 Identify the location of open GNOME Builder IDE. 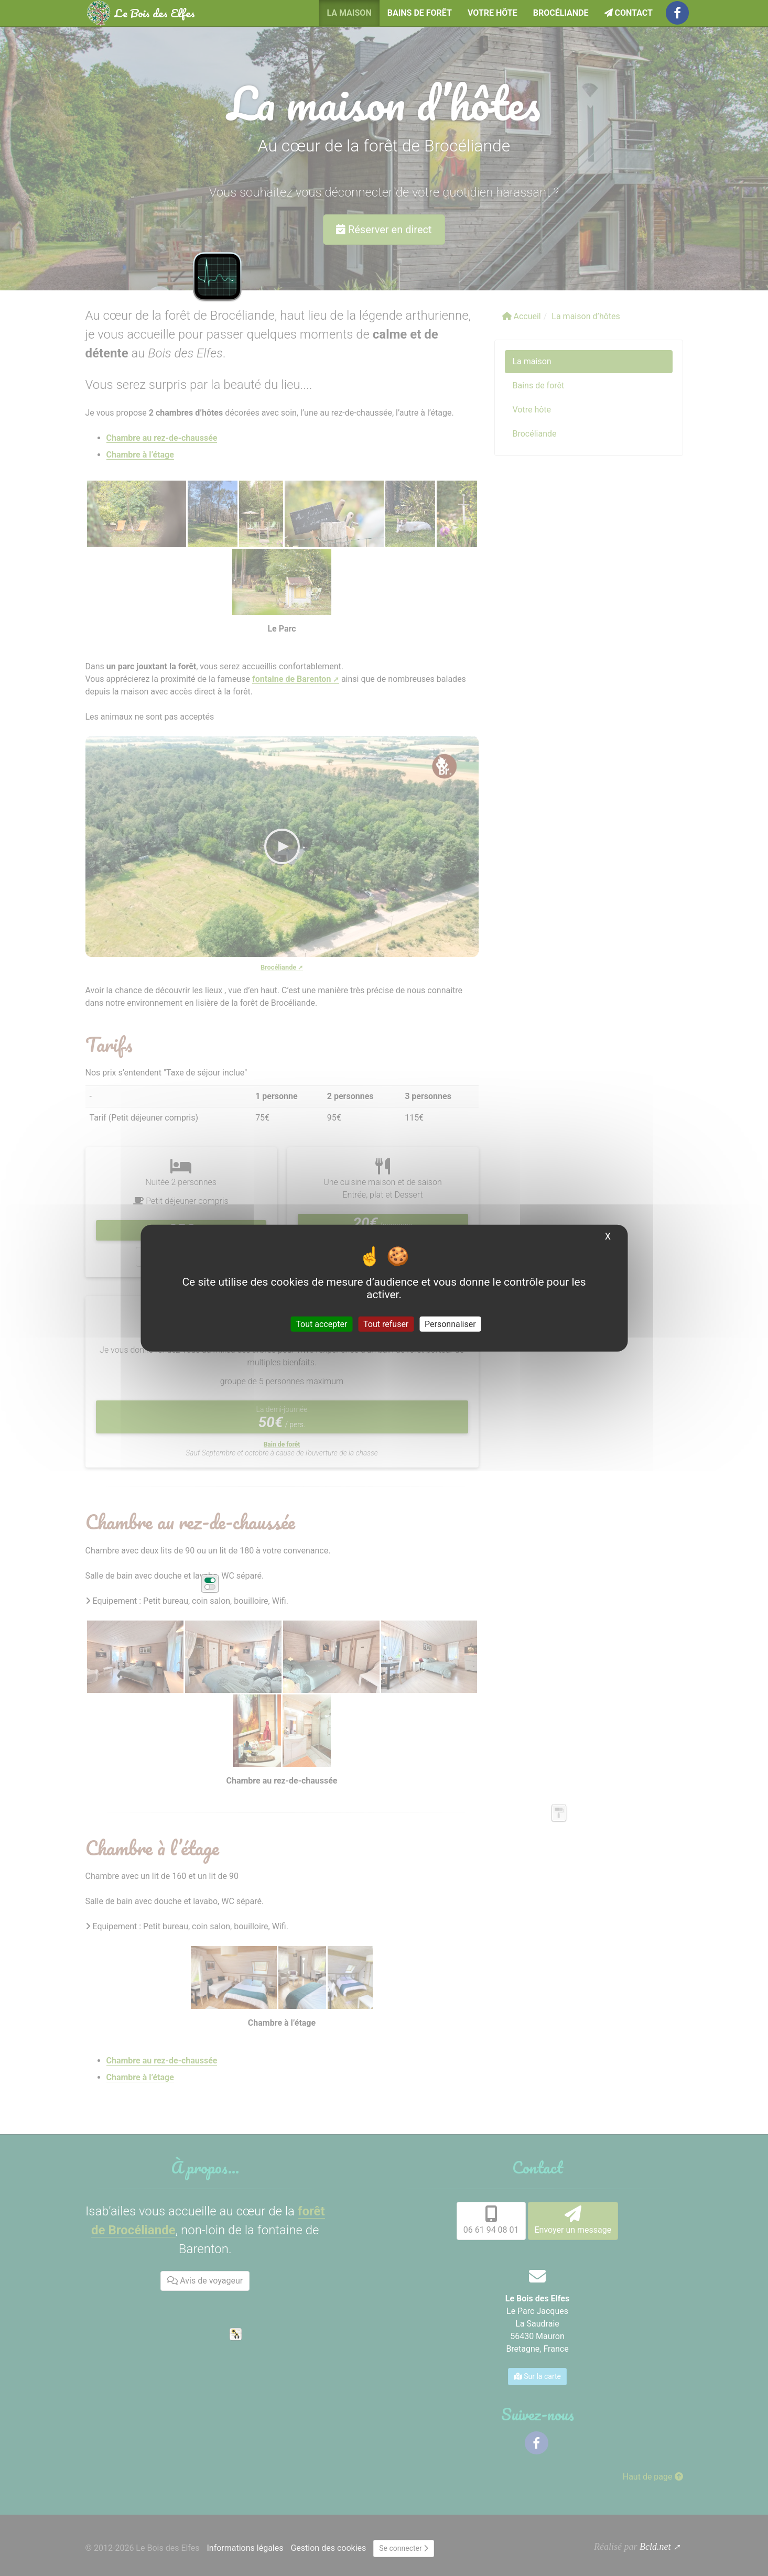
(235, 2334).